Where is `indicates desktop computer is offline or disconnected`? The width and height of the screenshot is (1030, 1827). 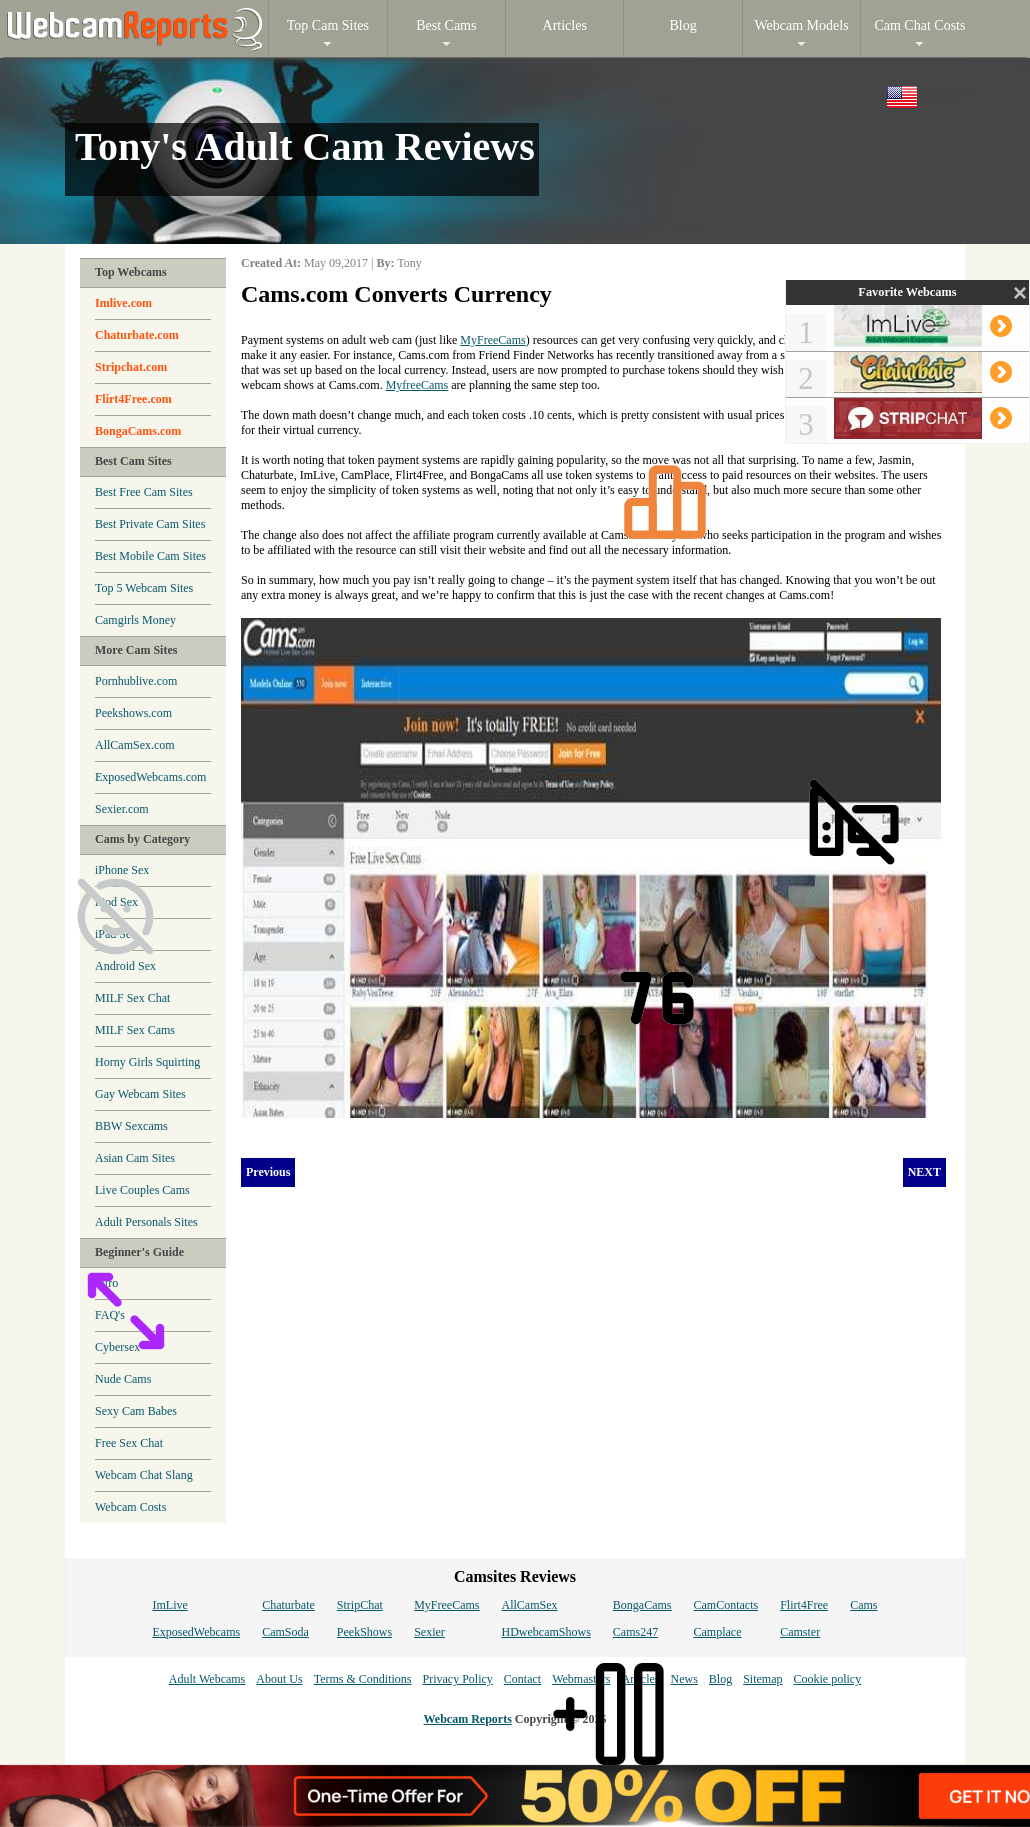
indicates desktop computer is offline or disconnected is located at coordinates (852, 822).